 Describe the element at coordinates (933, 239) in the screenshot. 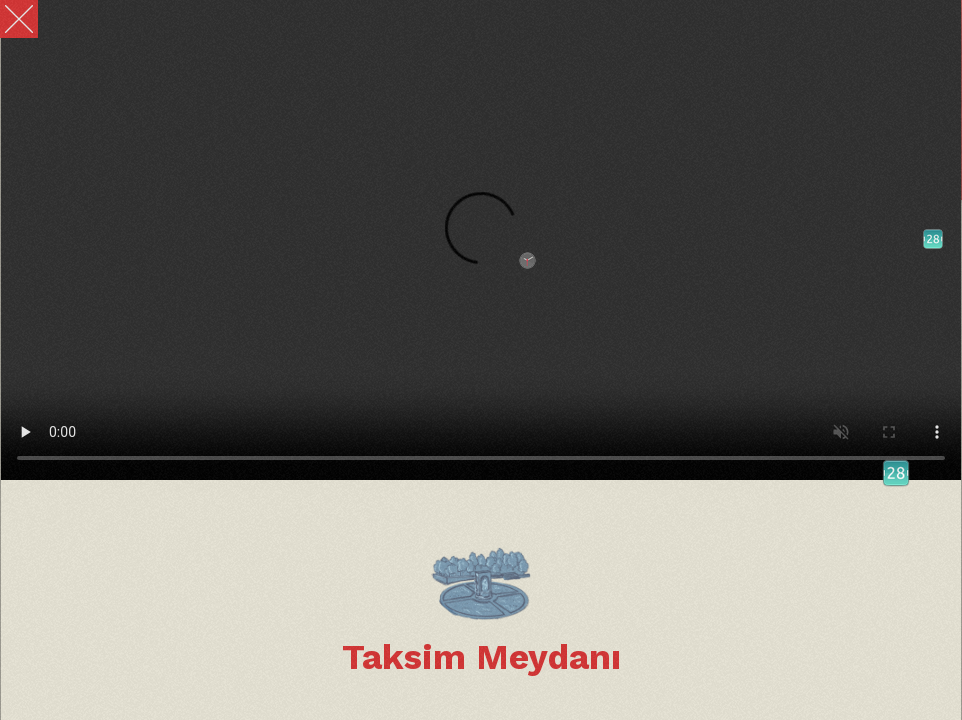

I see `open the calendar app` at that location.